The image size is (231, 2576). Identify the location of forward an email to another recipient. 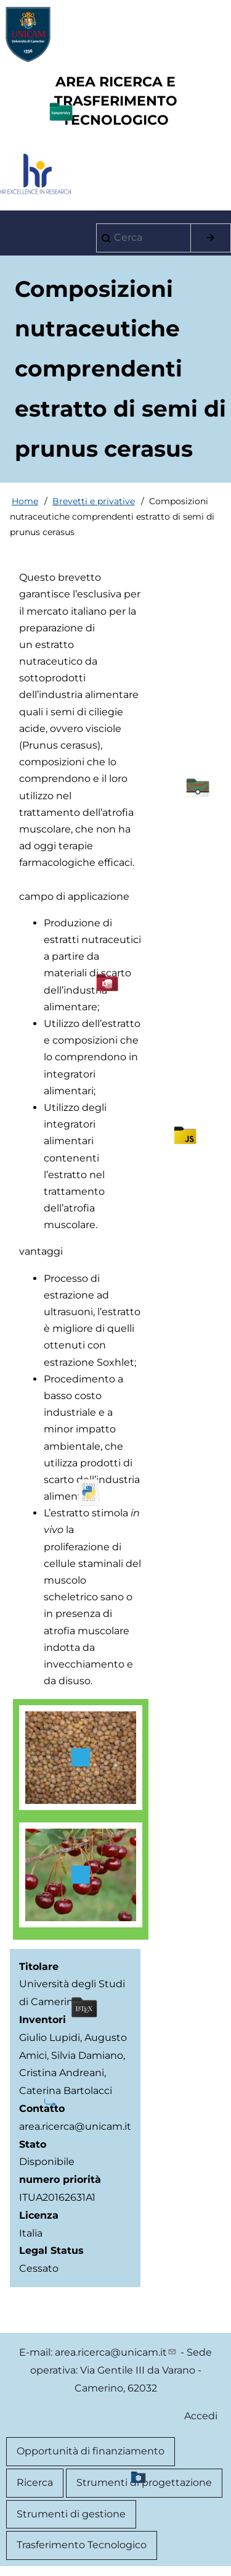
(51, 2101).